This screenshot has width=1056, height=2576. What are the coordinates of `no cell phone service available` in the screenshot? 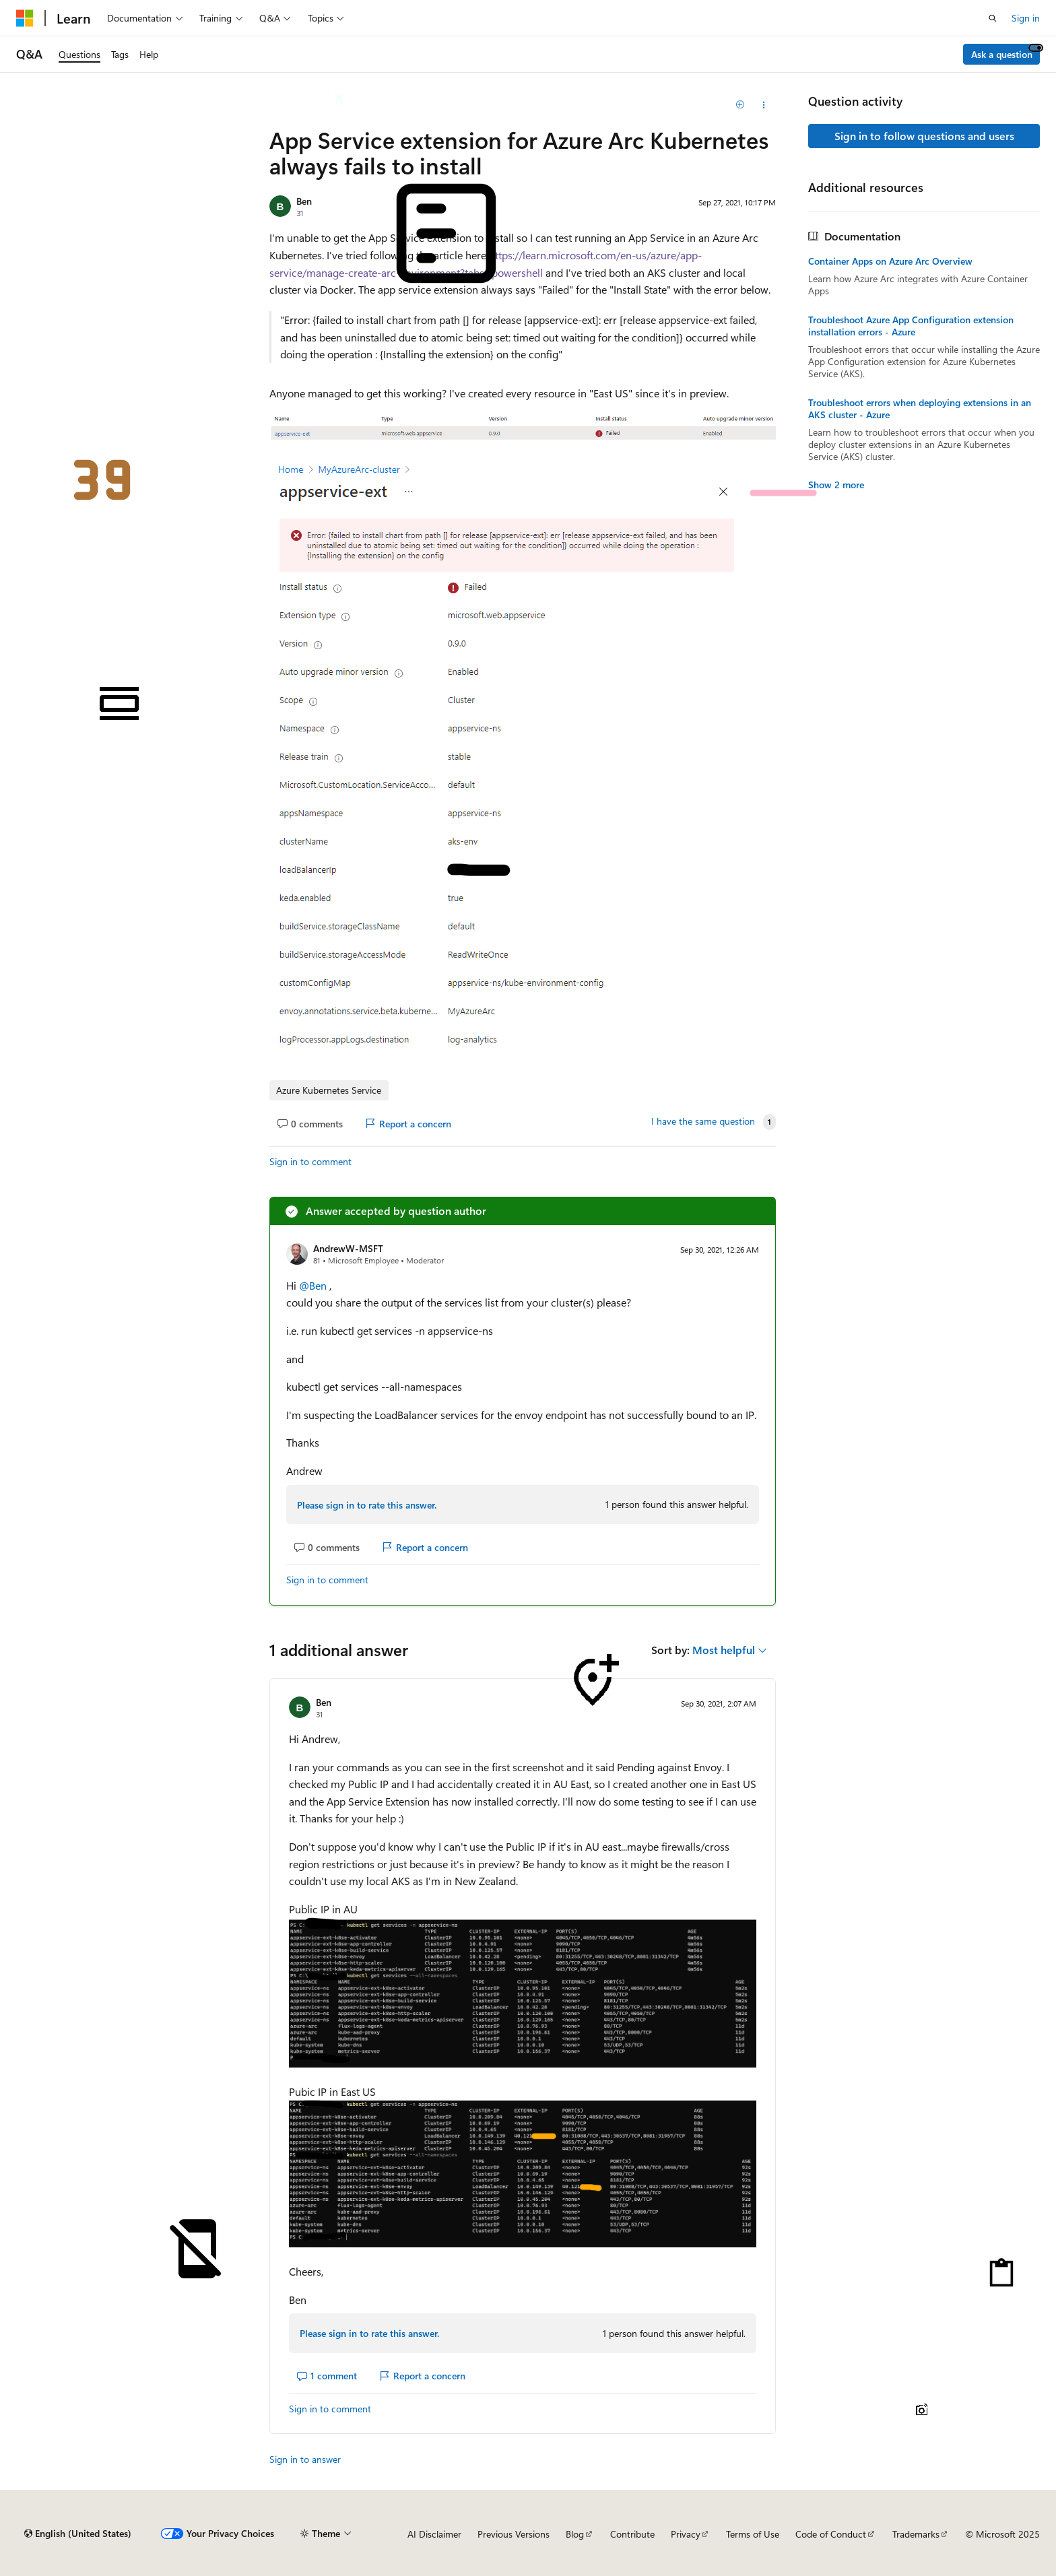 It's located at (197, 2249).